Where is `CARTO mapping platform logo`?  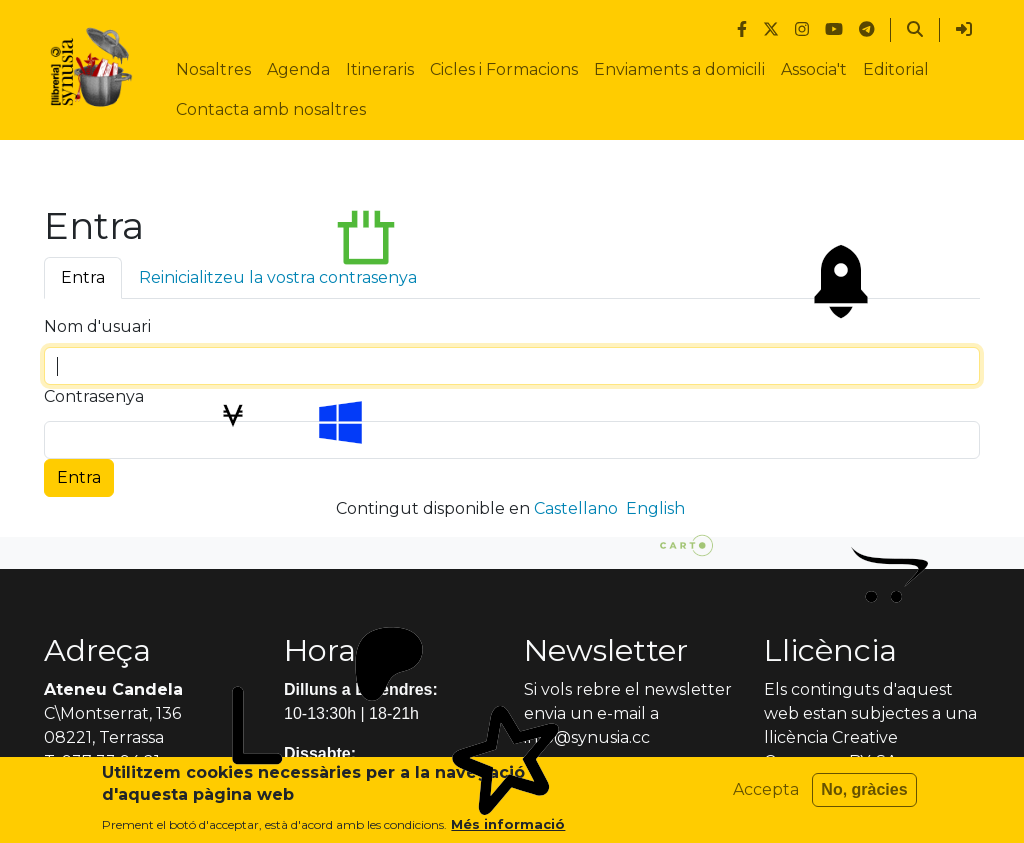 CARTO mapping platform logo is located at coordinates (686, 545).